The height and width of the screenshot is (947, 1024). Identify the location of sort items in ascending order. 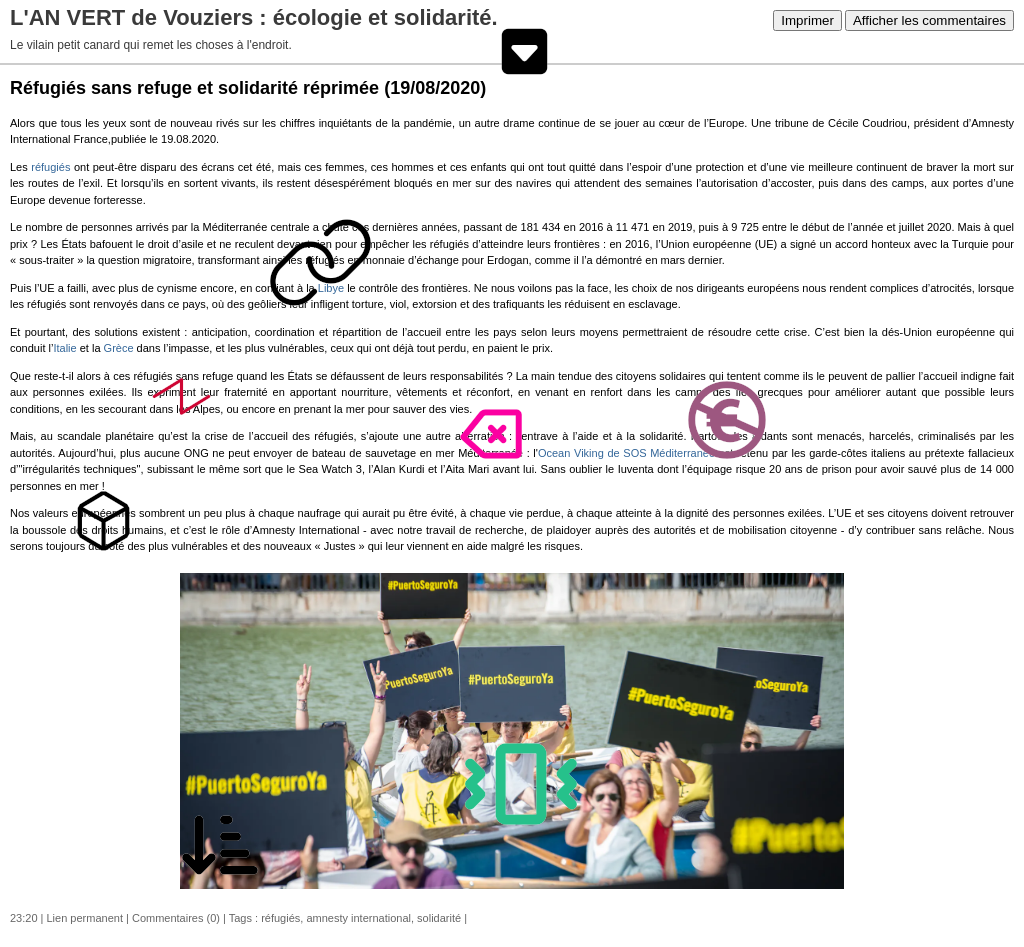
(220, 845).